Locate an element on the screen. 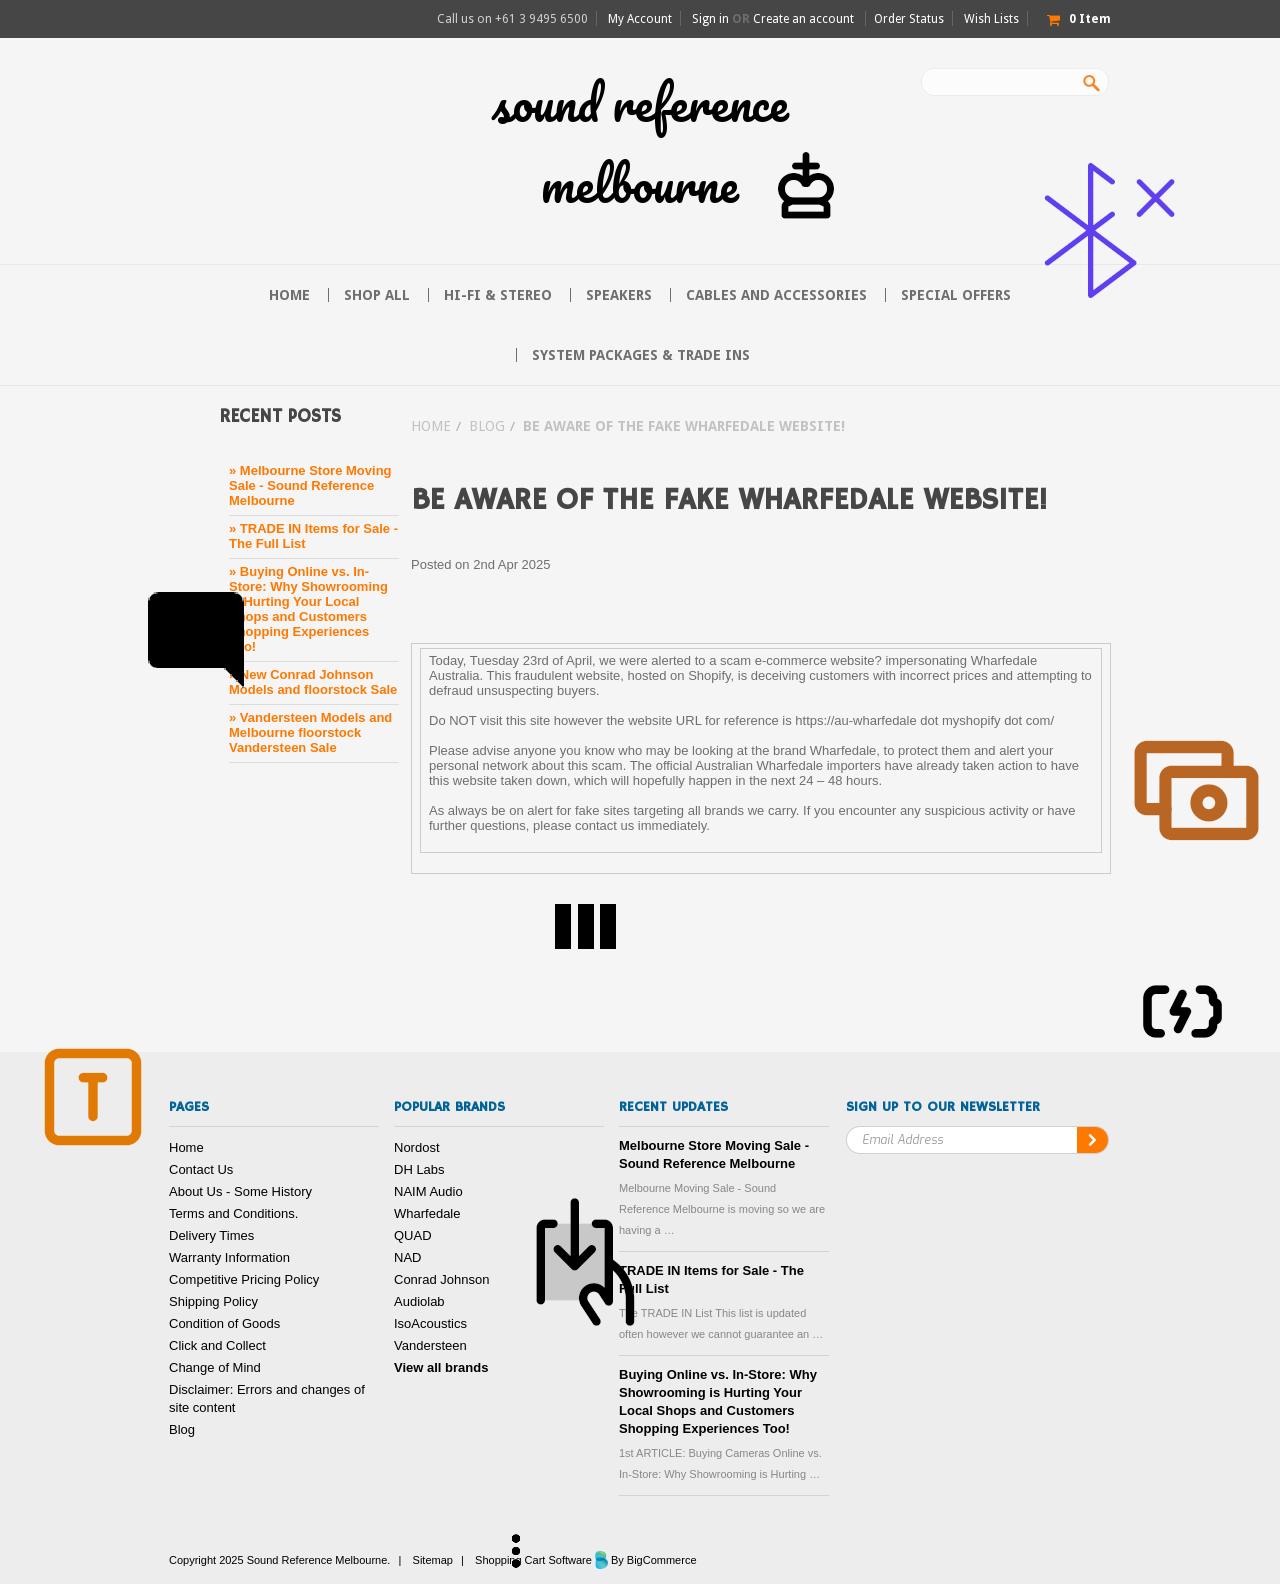 The image size is (1280, 1584). play or access chess game is located at coordinates (806, 187).